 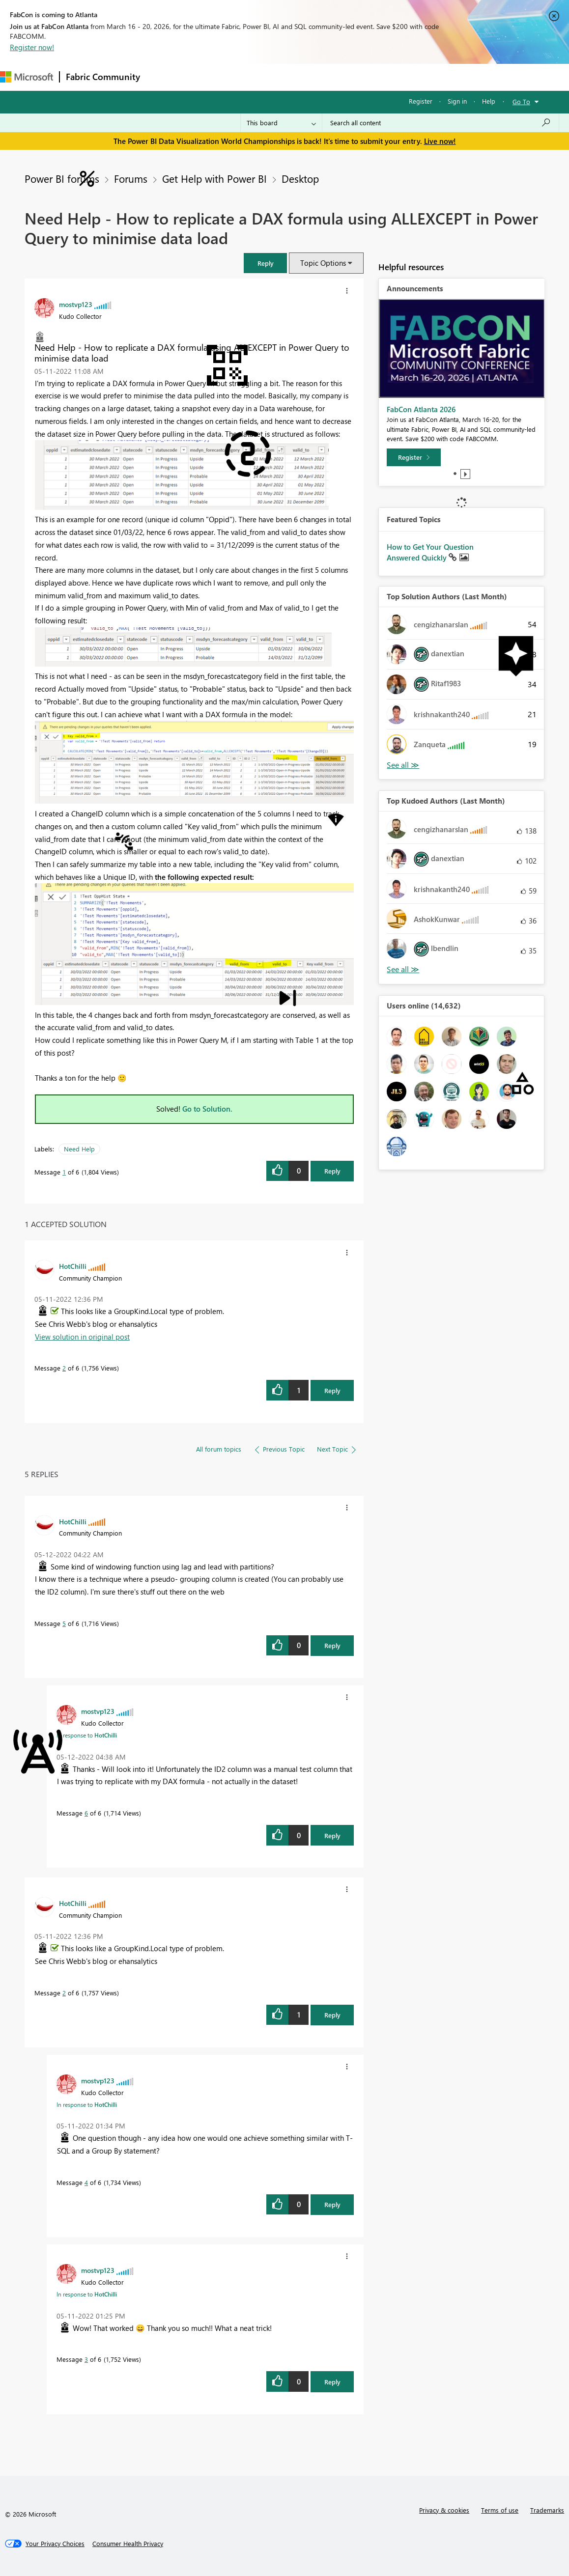 I want to click on step 2 of a multi-step process, so click(x=248, y=453).